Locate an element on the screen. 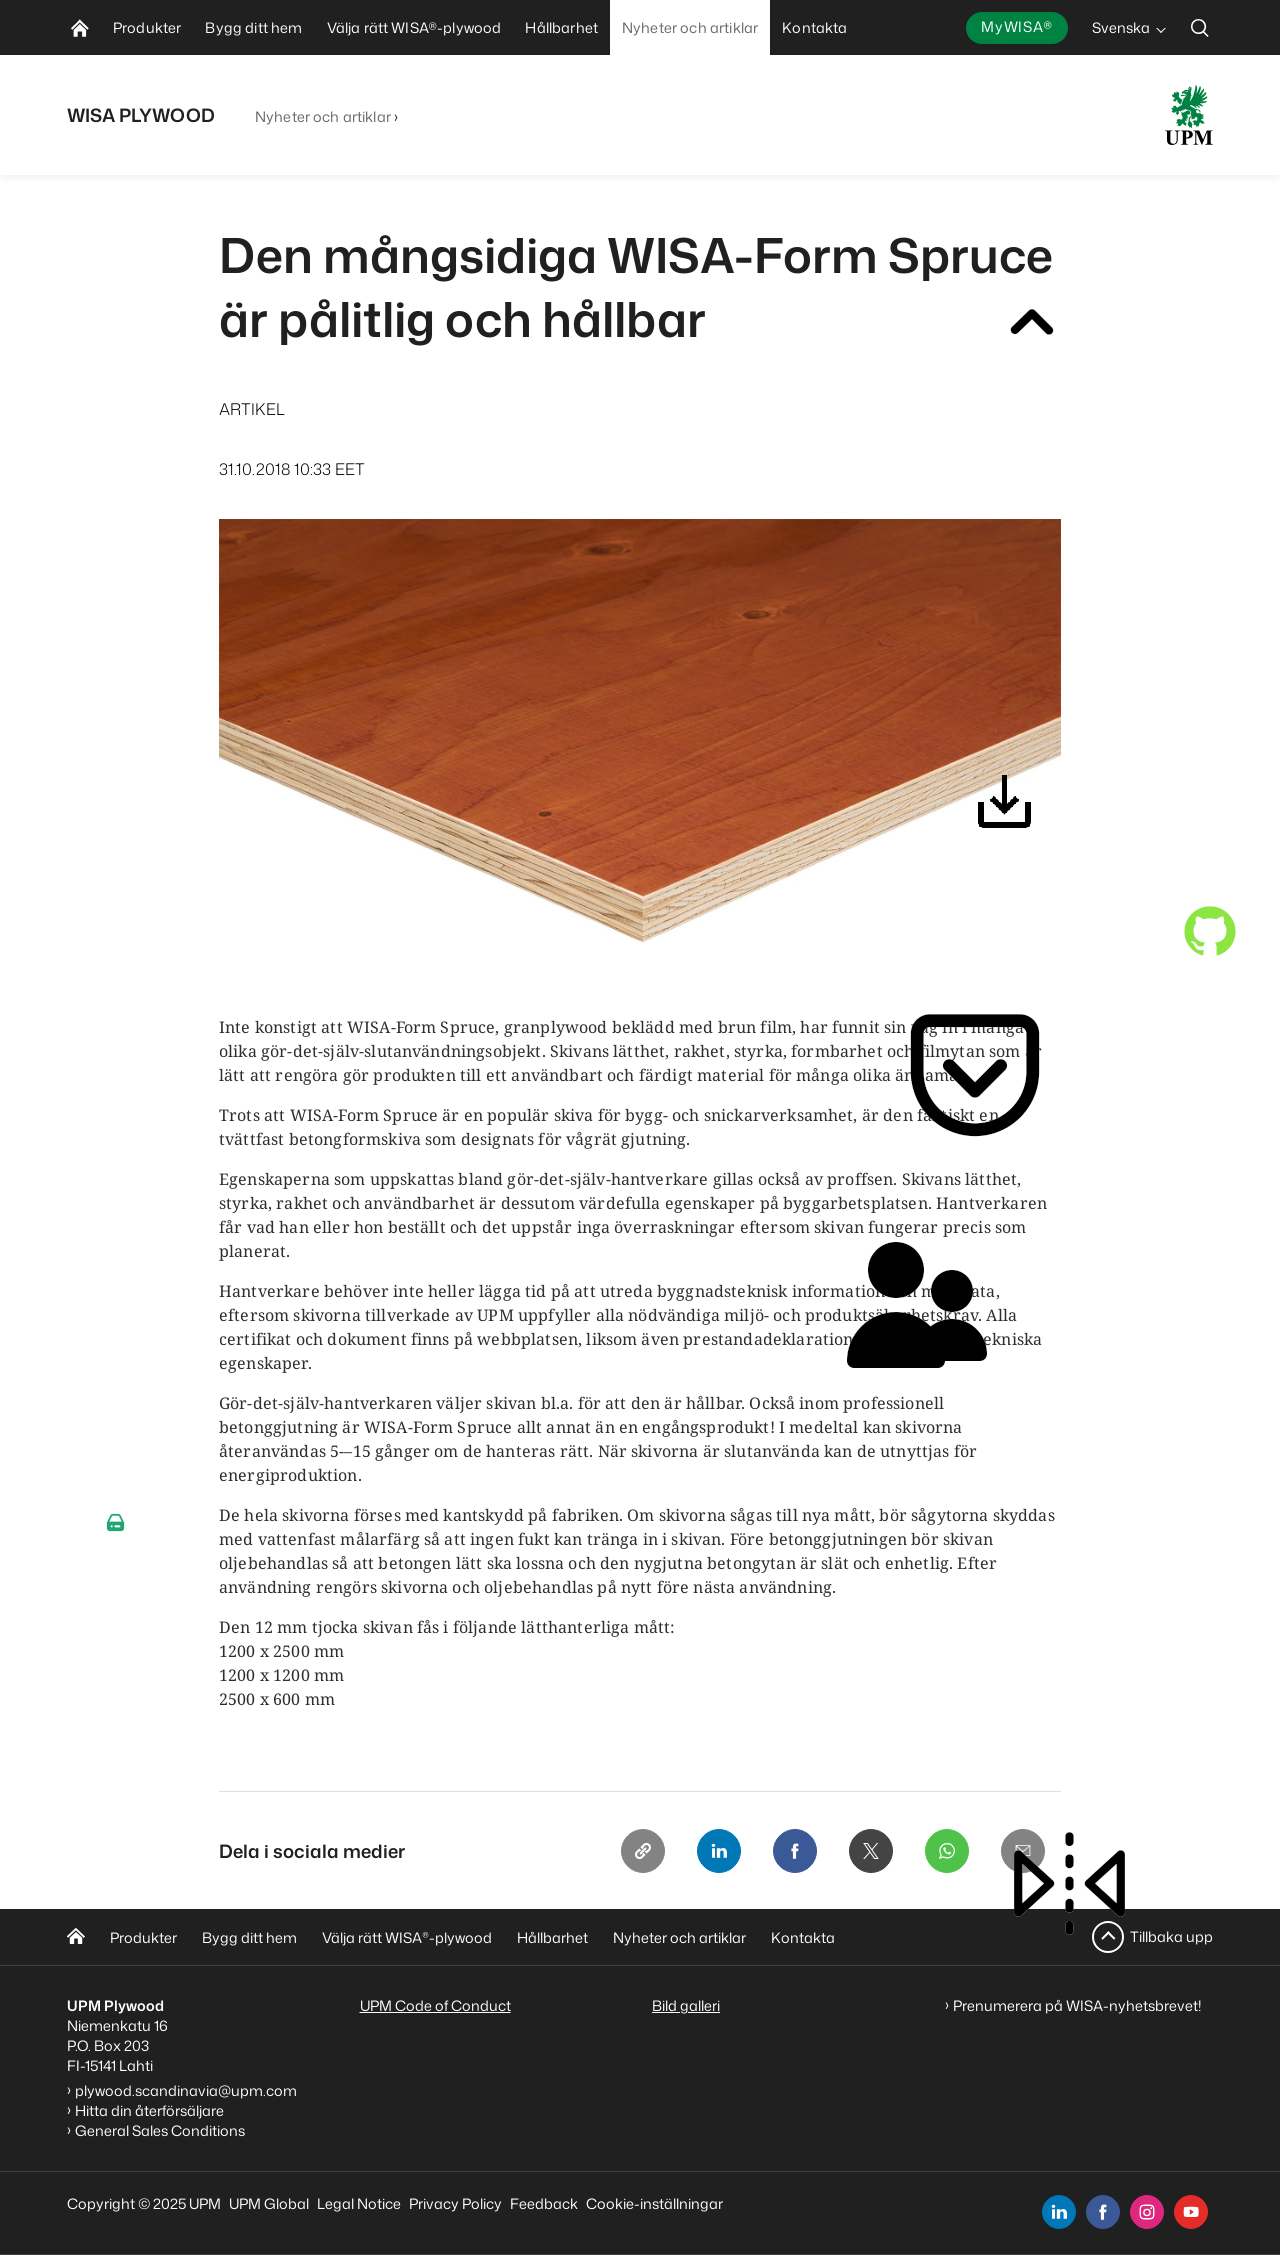  save to pocket is located at coordinates (975, 1072).